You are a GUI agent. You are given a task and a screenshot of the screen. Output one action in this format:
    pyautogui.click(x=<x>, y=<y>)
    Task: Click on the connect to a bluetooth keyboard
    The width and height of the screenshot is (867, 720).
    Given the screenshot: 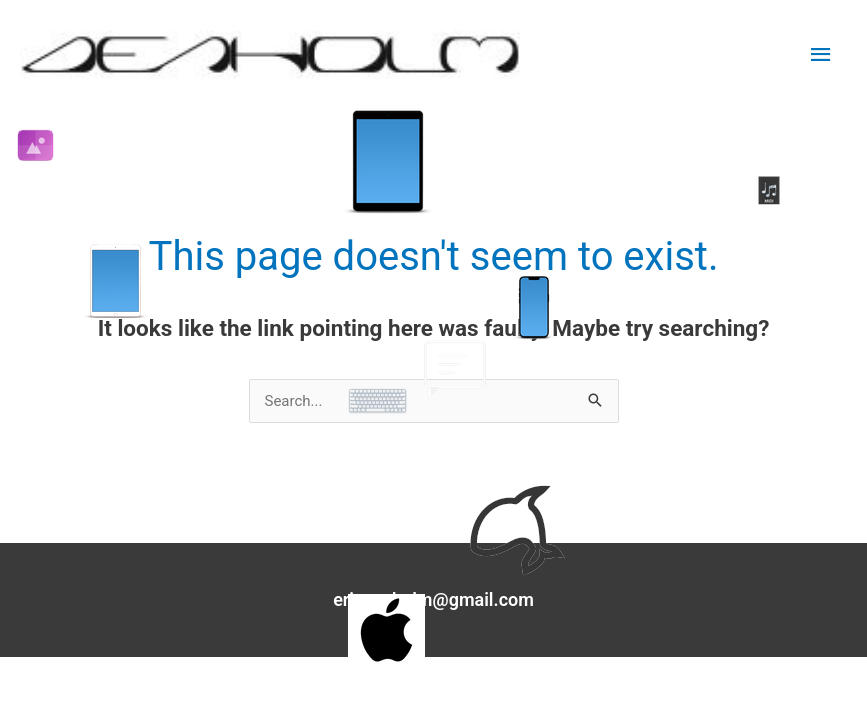 What is the action you would take?
    pyautogui.click(x=377, y=400)
    